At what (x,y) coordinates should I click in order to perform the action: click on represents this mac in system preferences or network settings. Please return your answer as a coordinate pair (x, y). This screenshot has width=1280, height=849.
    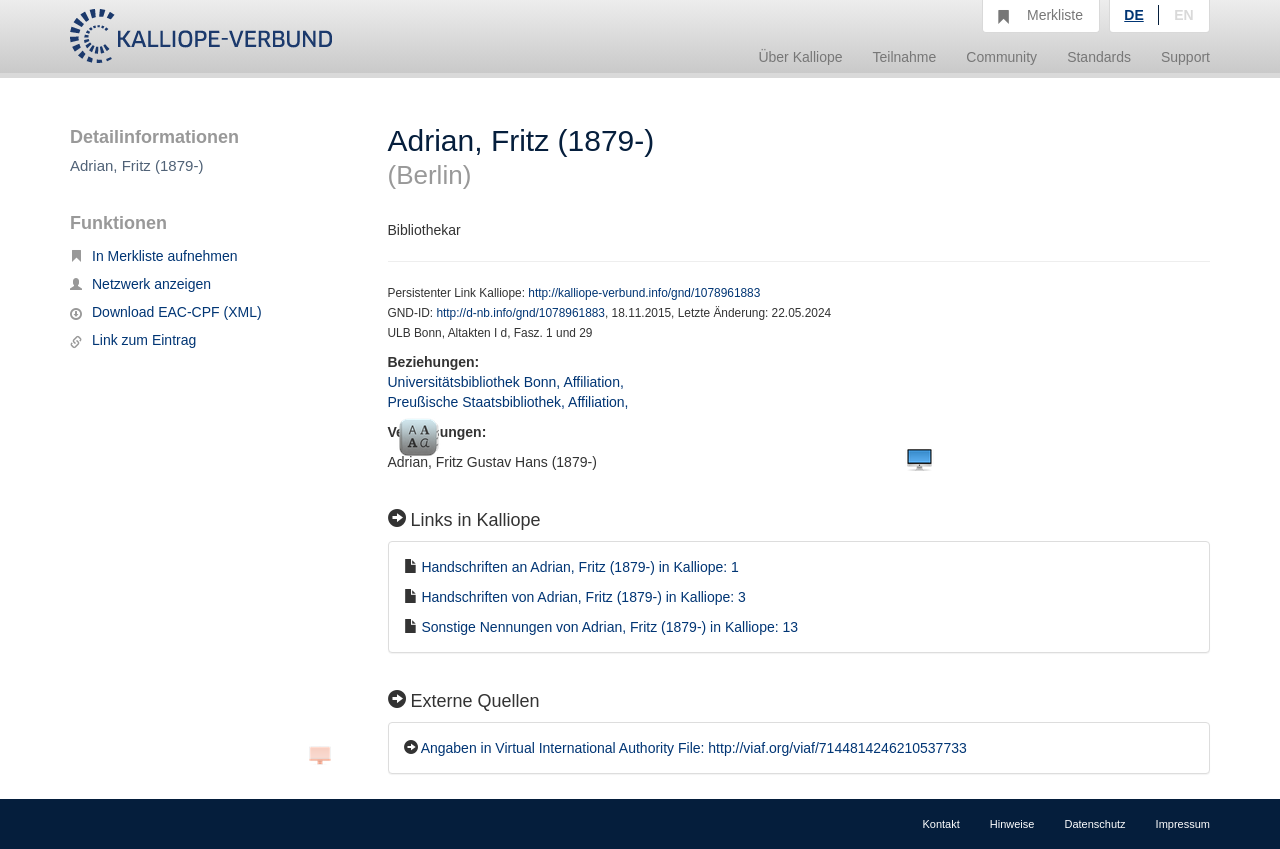
    Looking at the image, I should click on (919, 456).